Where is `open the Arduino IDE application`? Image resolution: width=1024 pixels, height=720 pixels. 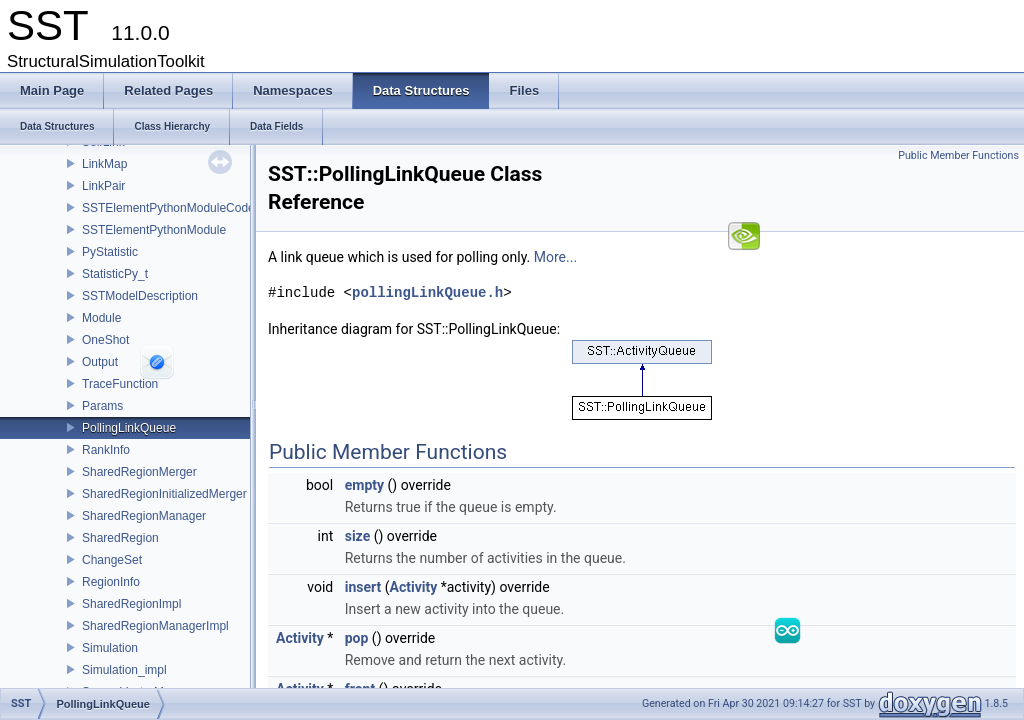
open the Arduino IDE application is located at coordinates (787, 630).